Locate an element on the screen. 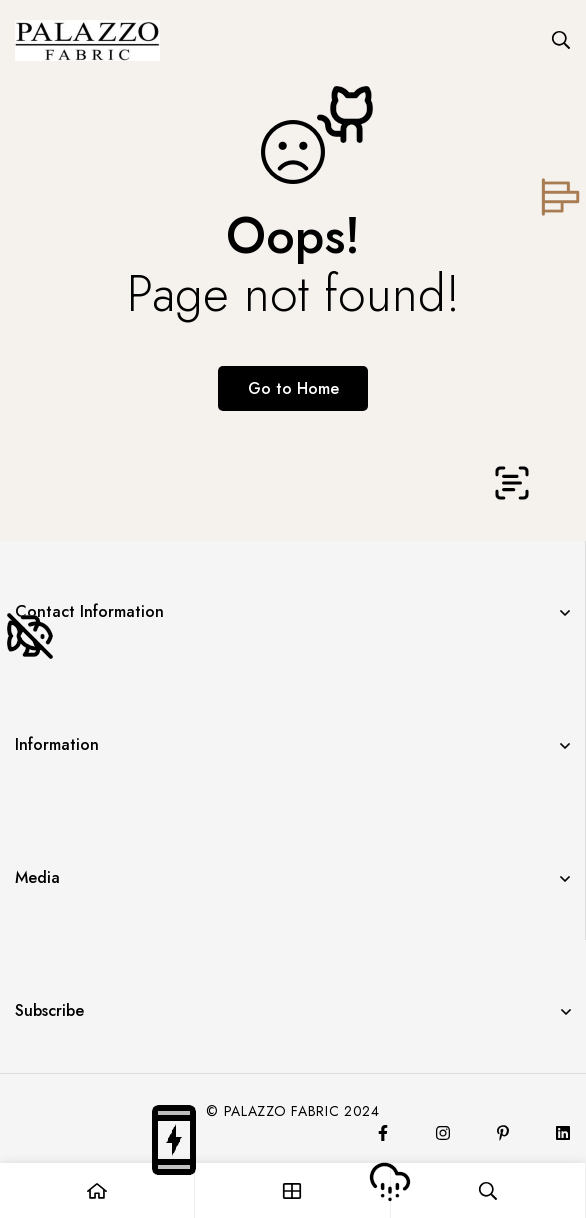  scan document to extract text is located at coordinates (512, 483).